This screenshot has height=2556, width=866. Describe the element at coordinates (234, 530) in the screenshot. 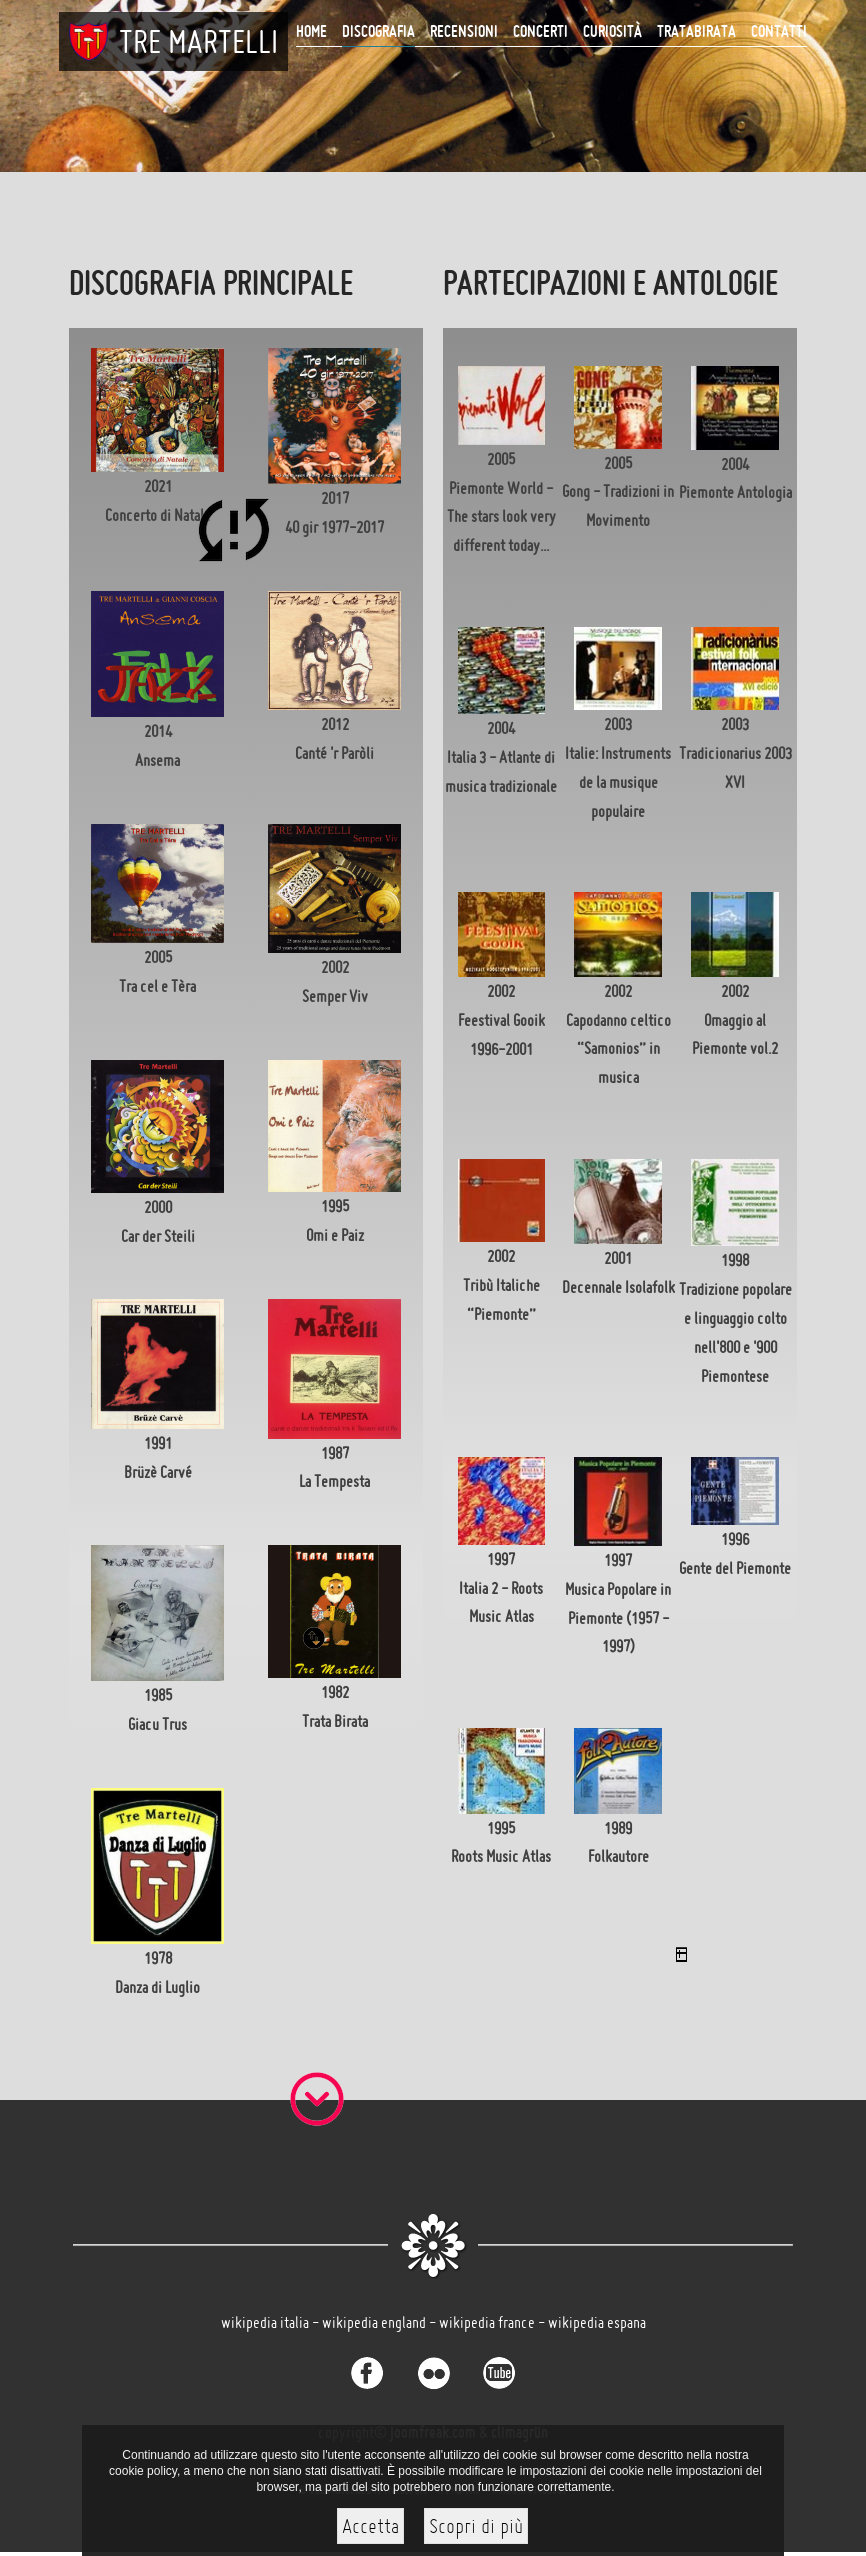

I see `indicates a sync error or failure` at that location.